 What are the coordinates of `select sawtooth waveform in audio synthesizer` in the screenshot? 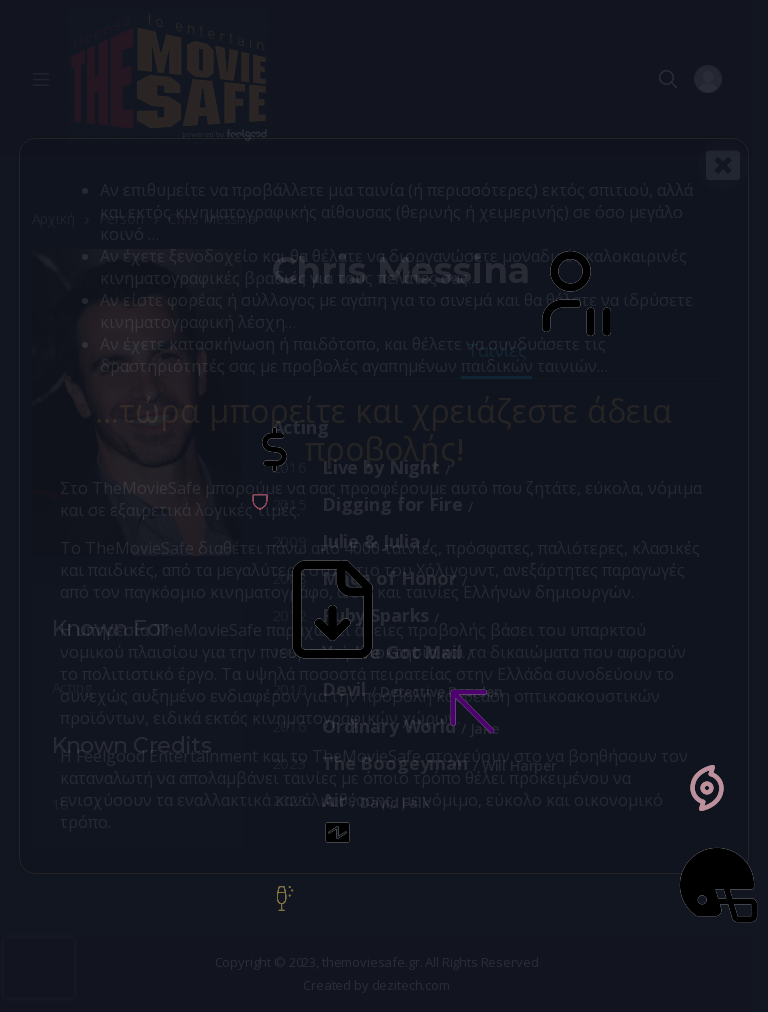 It's located at (337, 832).